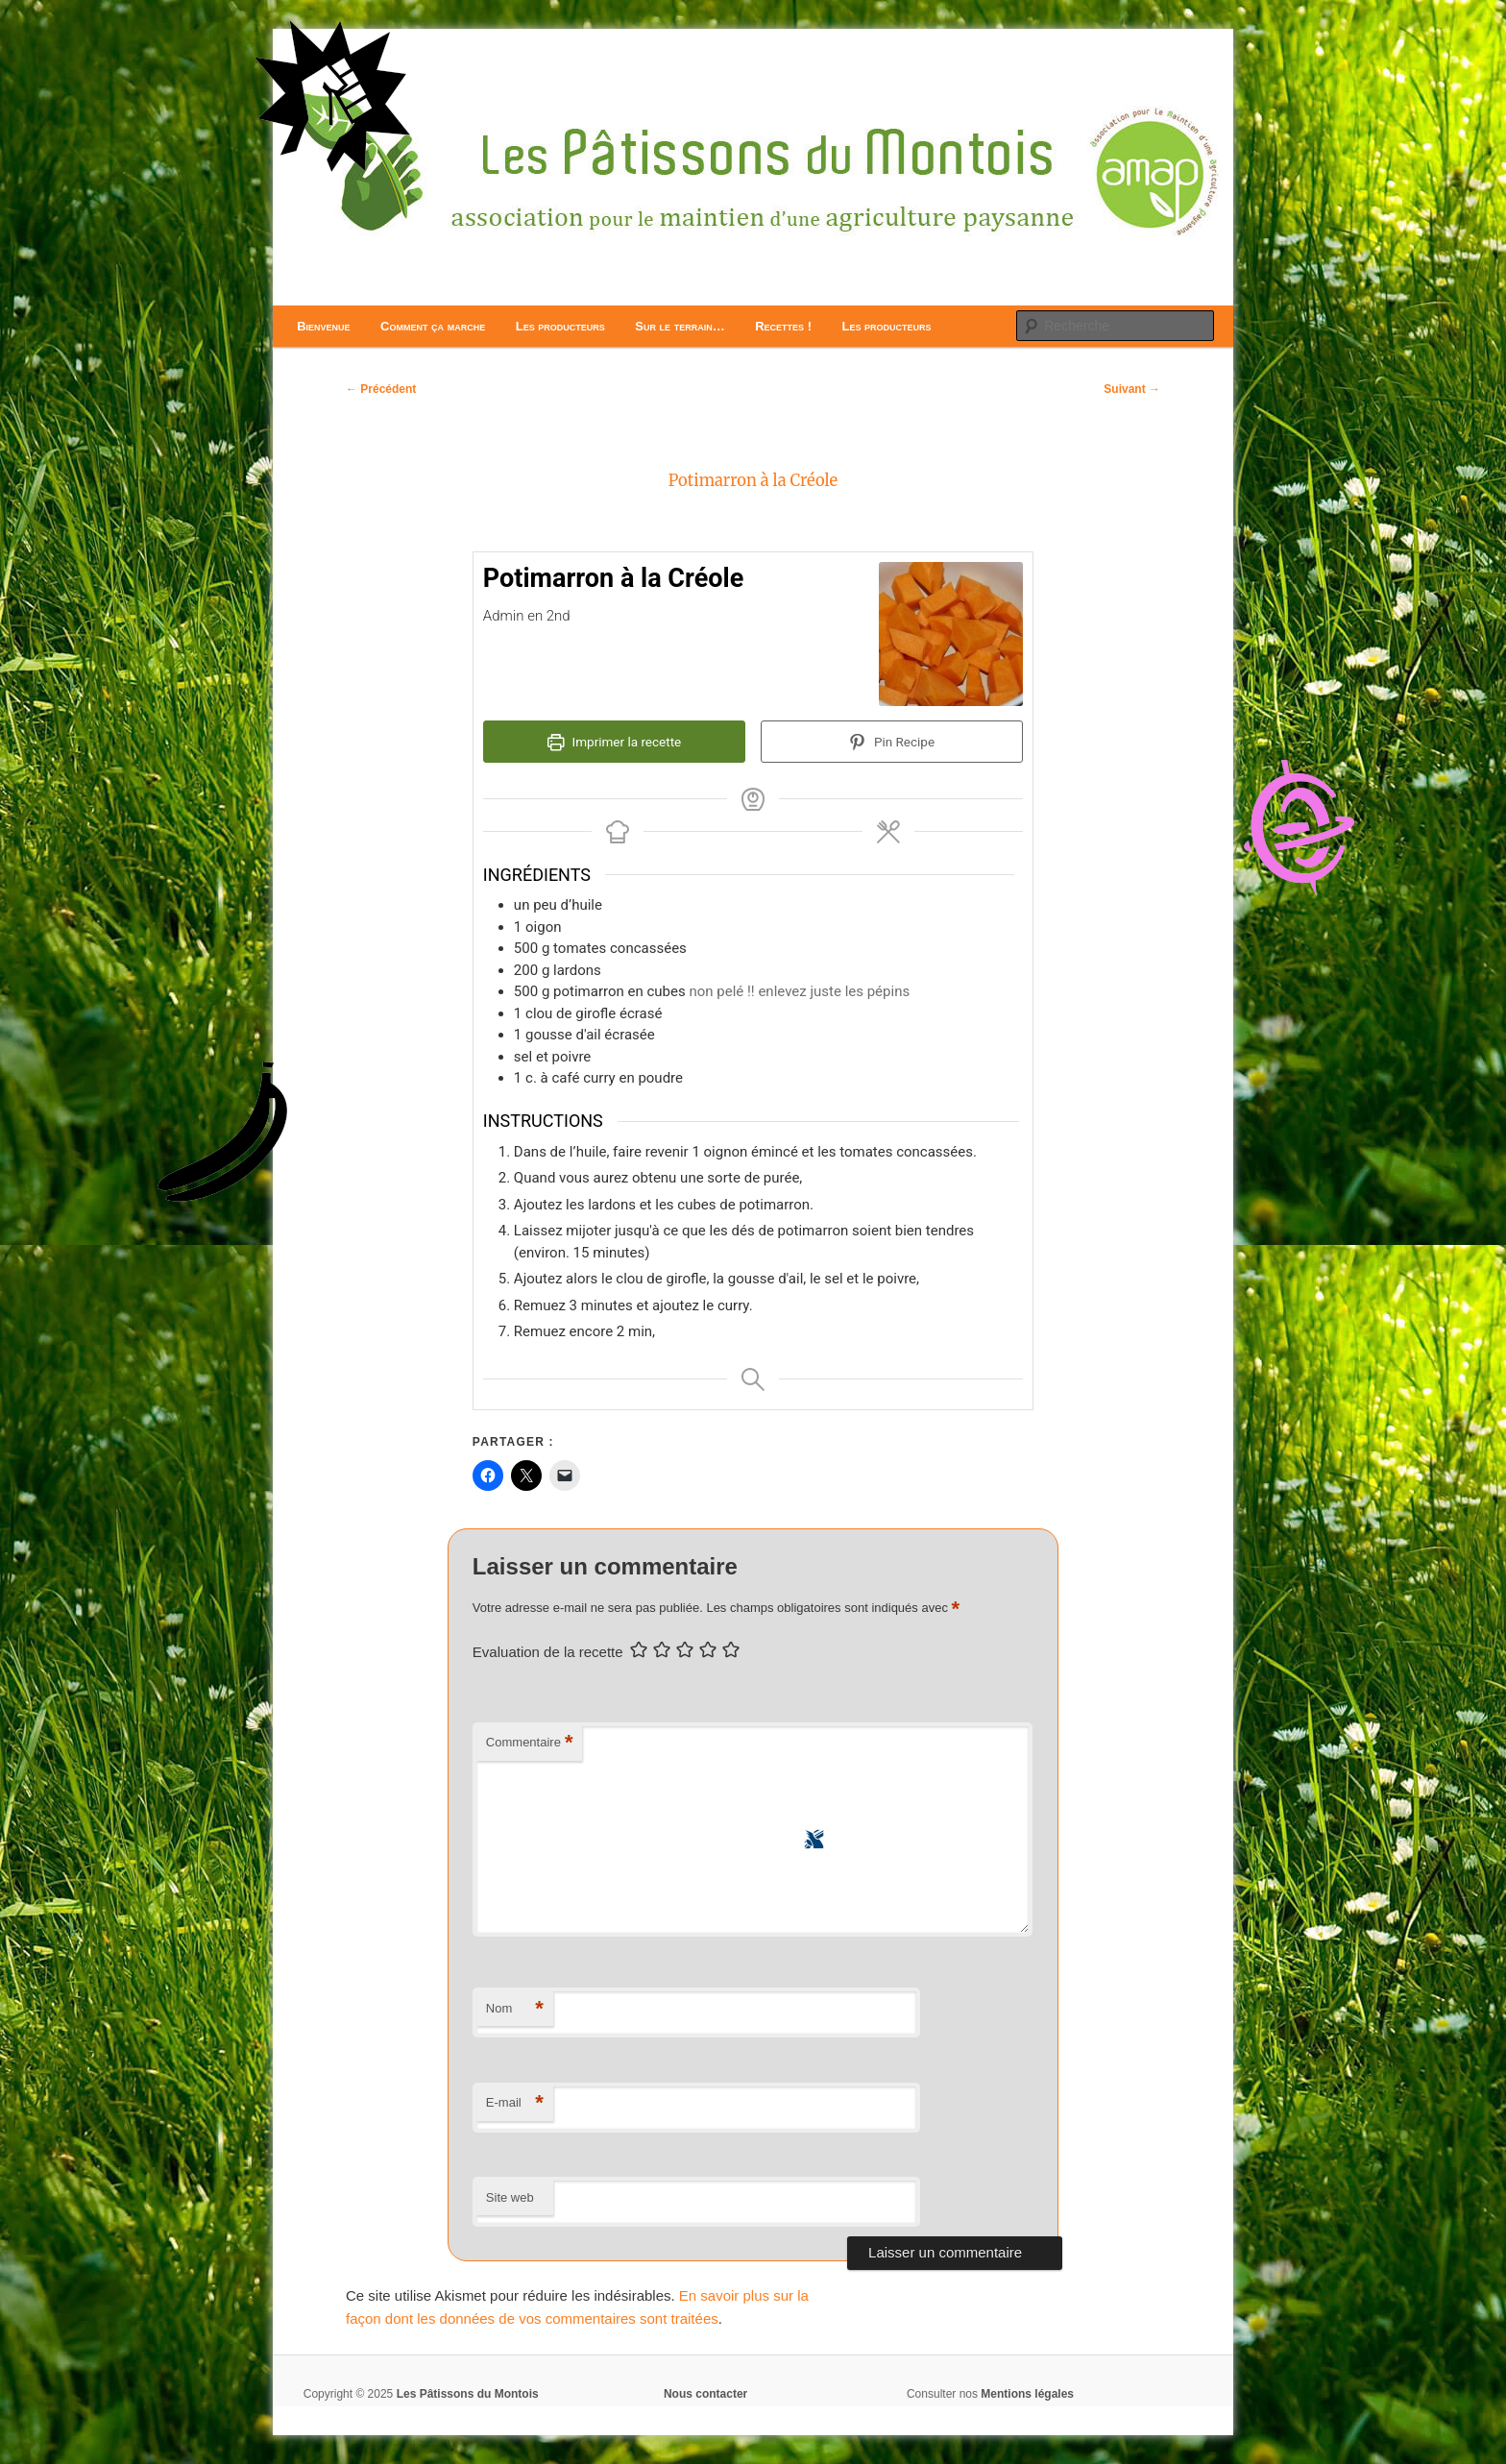 This screenshot has width=1506, height=2464. Describe the element at coordinates (814, 1839) in the screenshot. I see `split wood or gather firewood in a crafting game` at that location.